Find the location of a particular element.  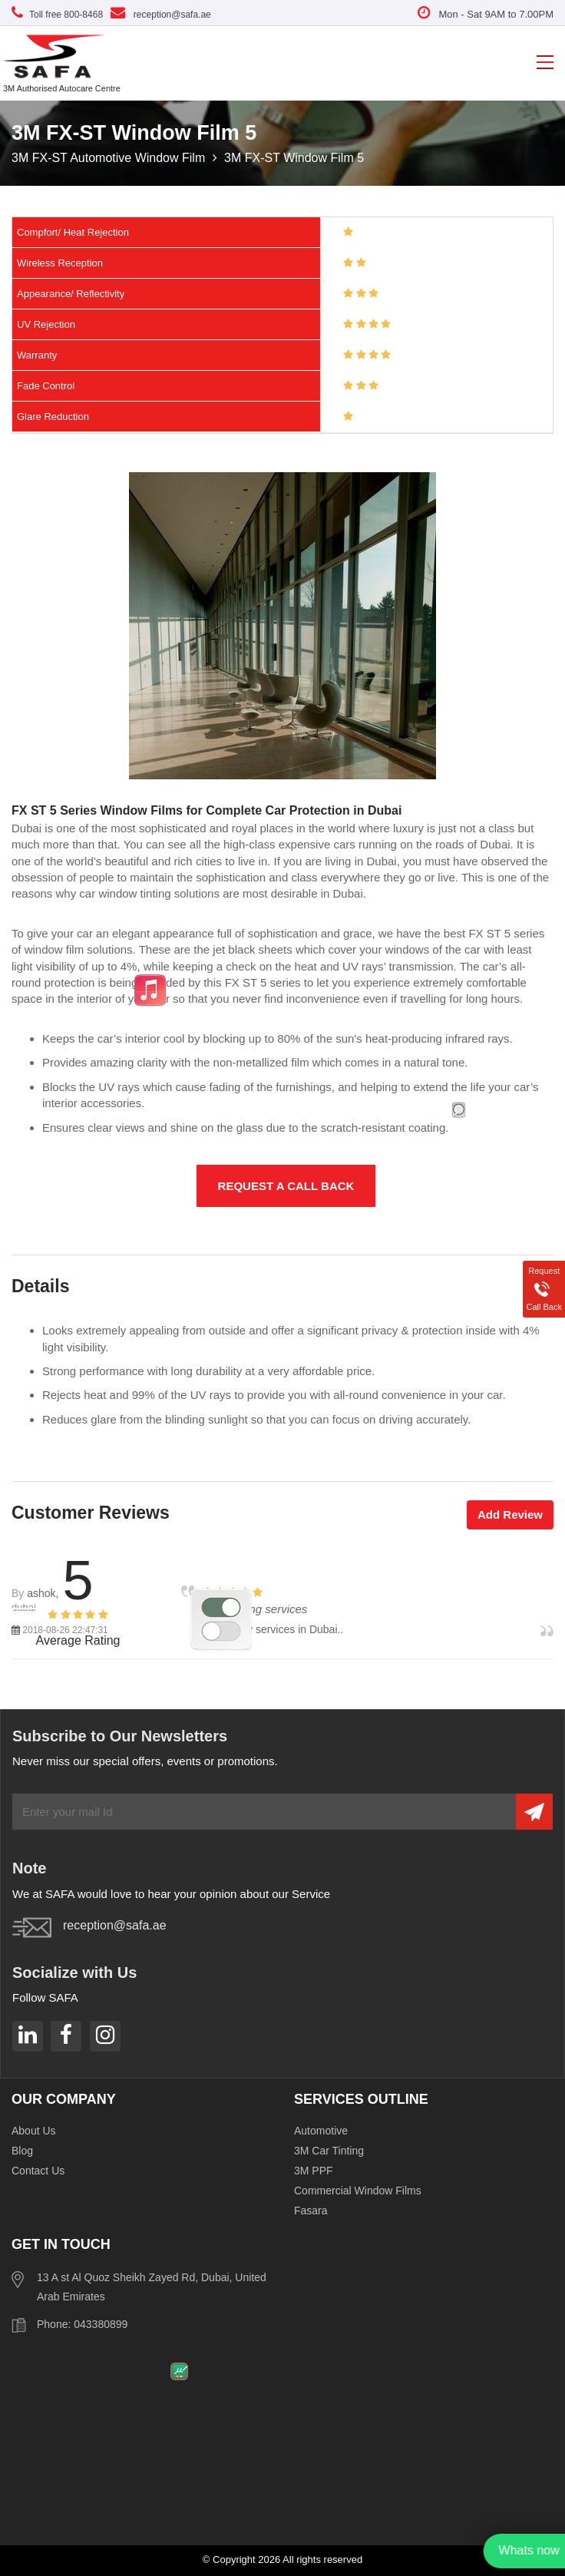

open unity tweak tool settings is located at coordinates (221, 1619).